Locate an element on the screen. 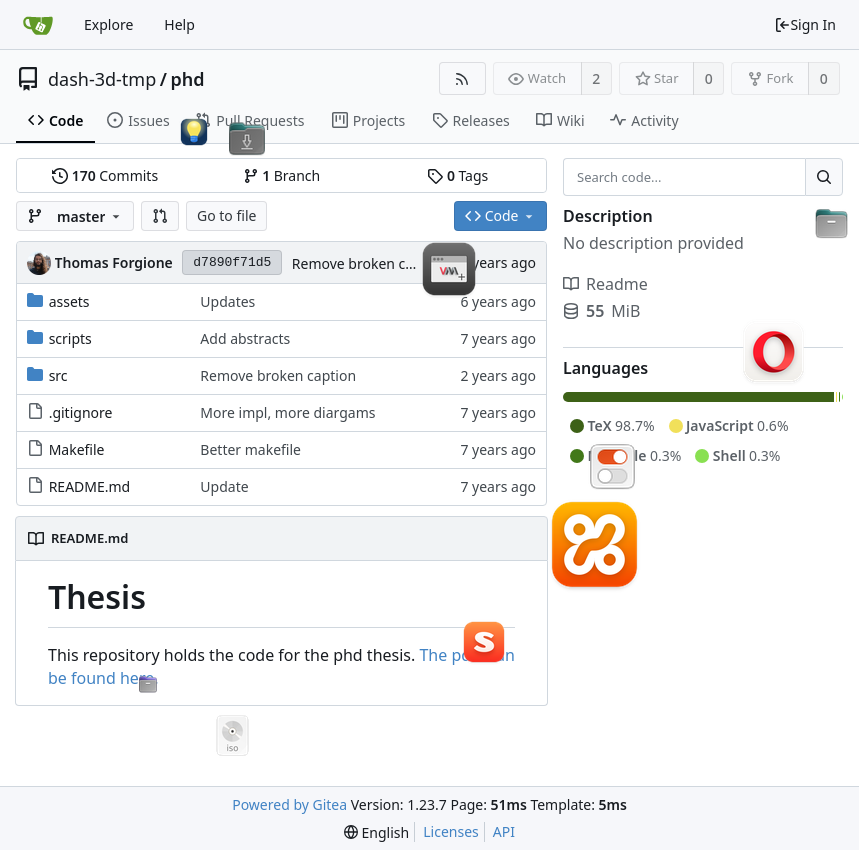 The width and height of the screenshot is (859, 850). create a new virtual machine is located at coordinates (449, 269).